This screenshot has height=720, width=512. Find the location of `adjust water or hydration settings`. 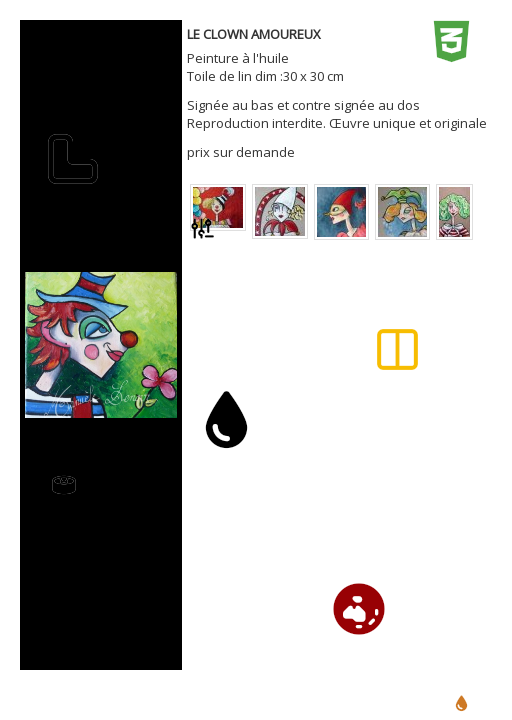

adjust water or hydration settings is located at coordinates (226, 420).